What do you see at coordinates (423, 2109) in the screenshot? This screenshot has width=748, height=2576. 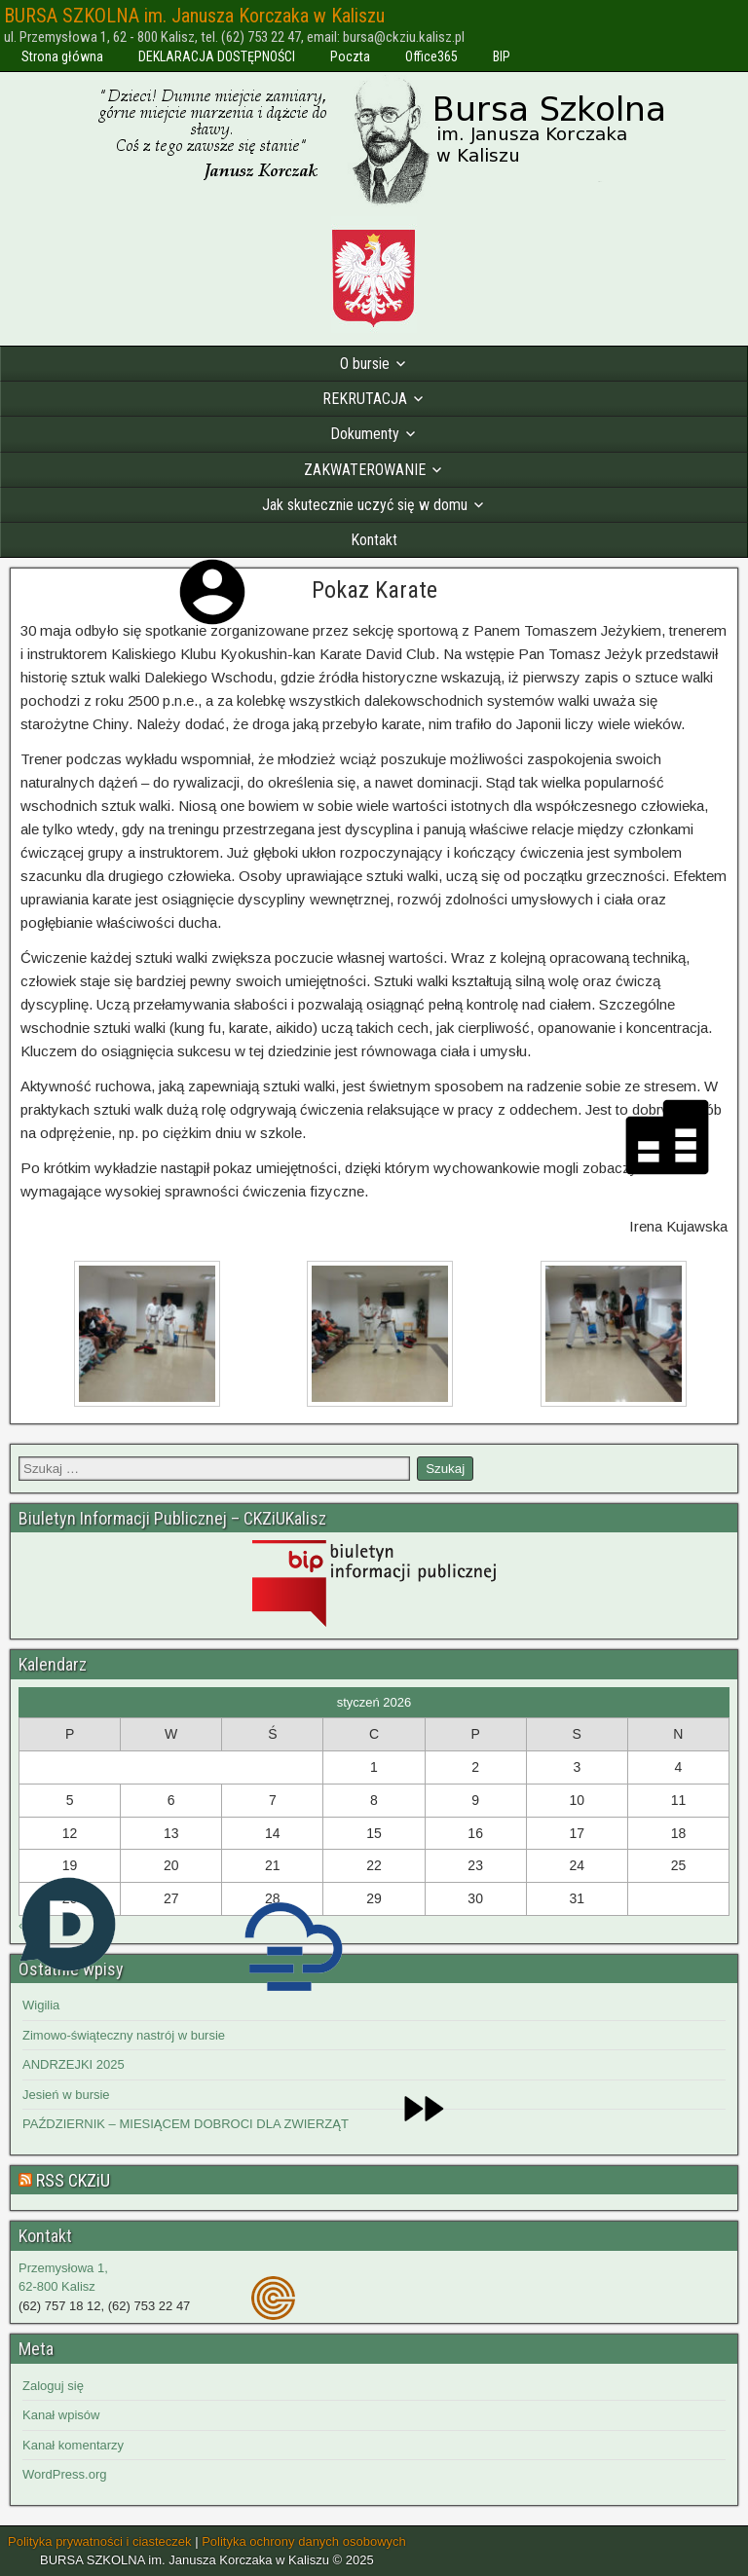 I see `fast forward media playback` at bounding box center [423, 2109].